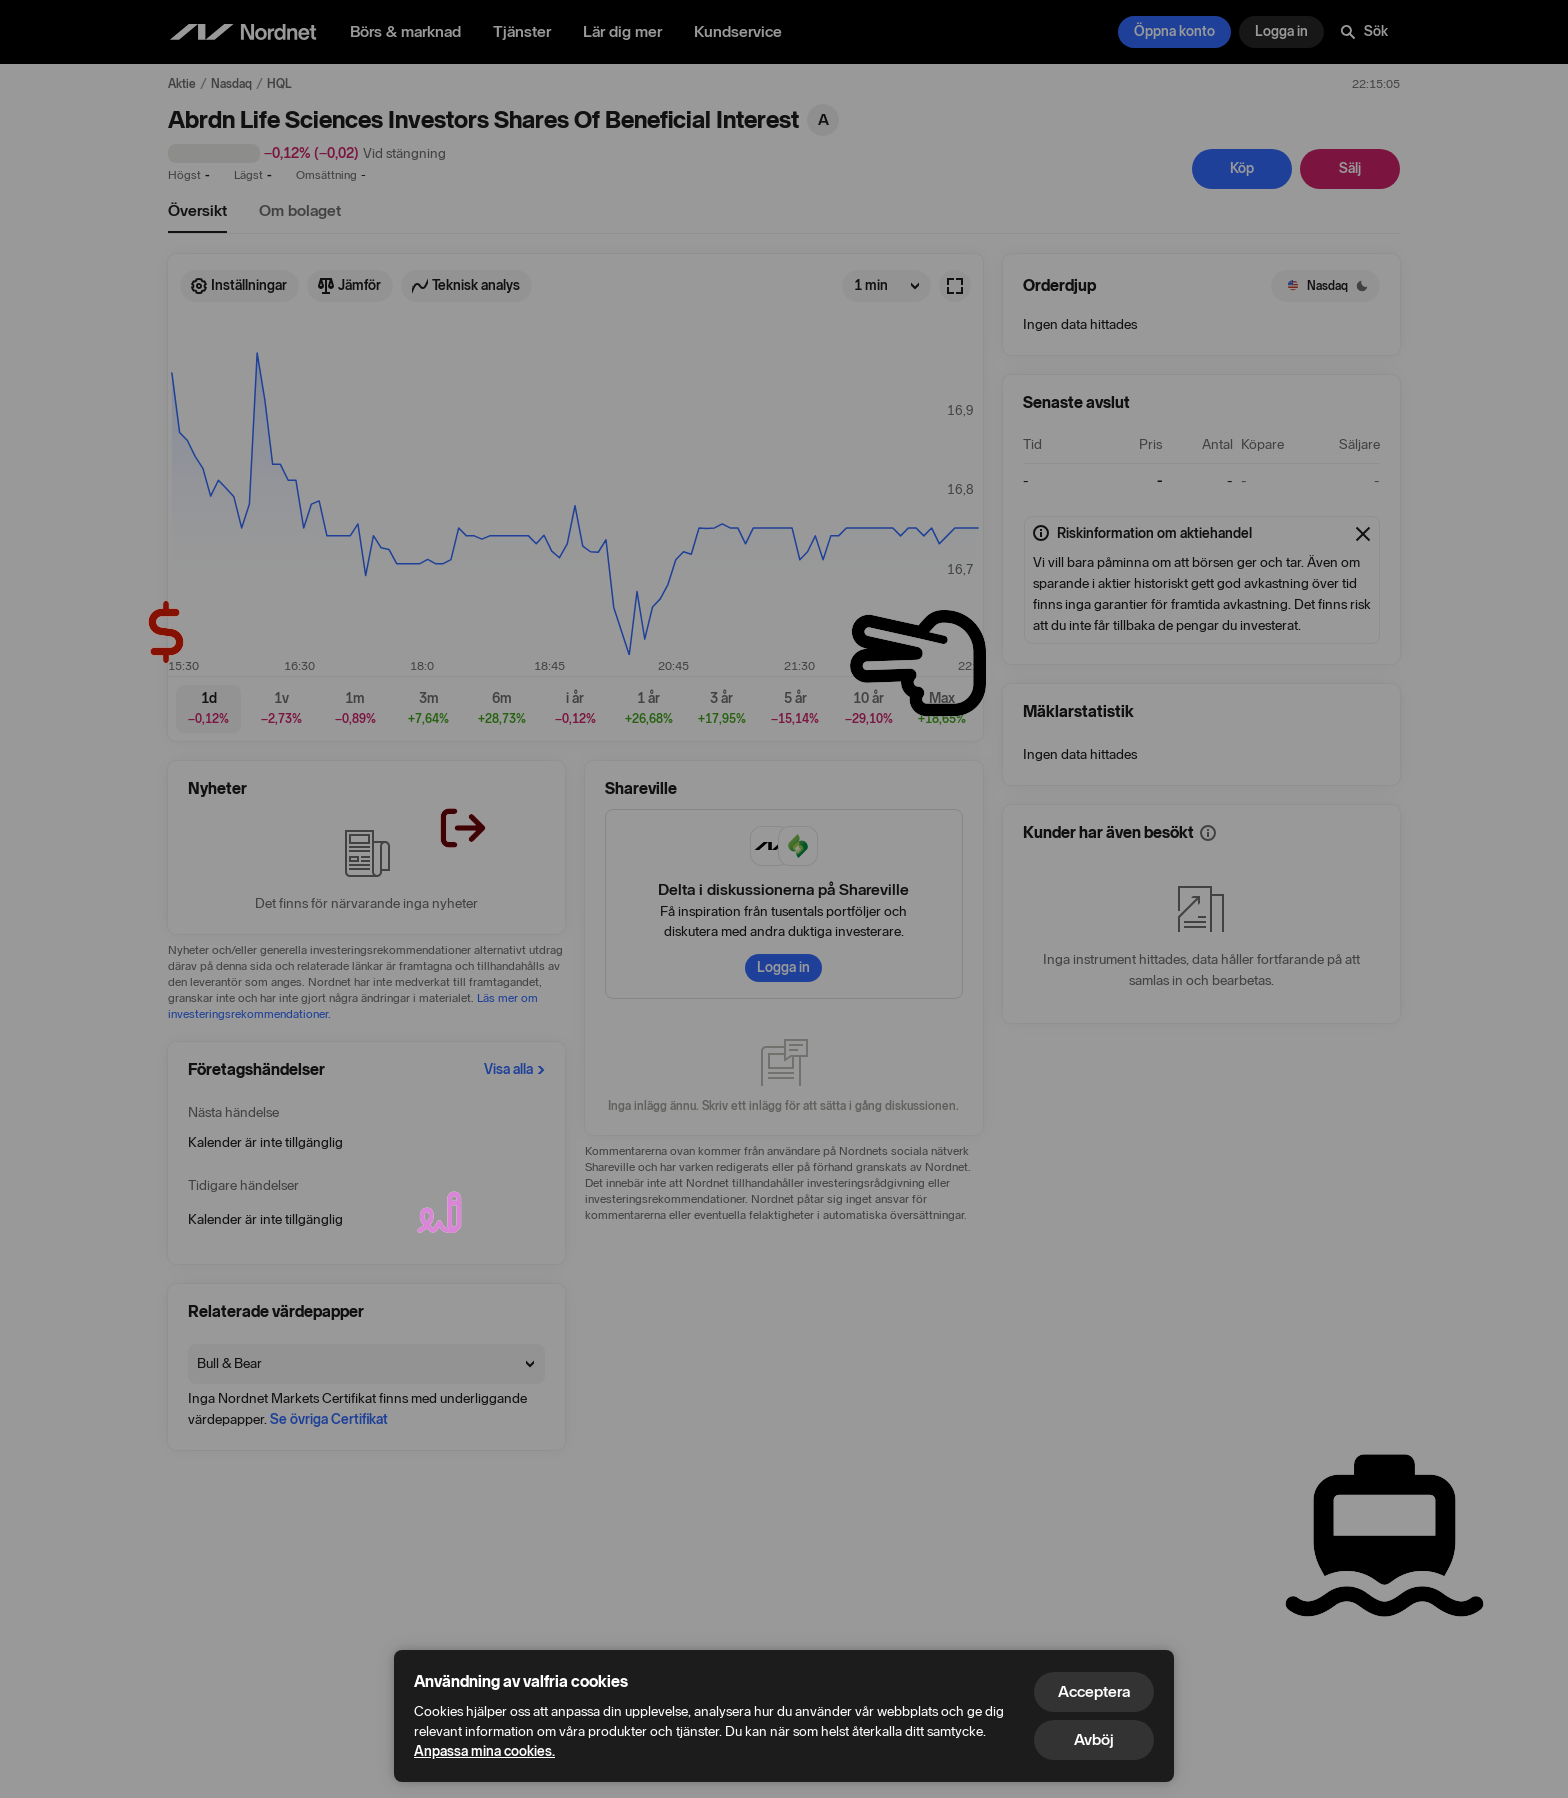  Describe the element at coordinates (440, 1214) in the screenshot. I see `sign a document or form` at that location.